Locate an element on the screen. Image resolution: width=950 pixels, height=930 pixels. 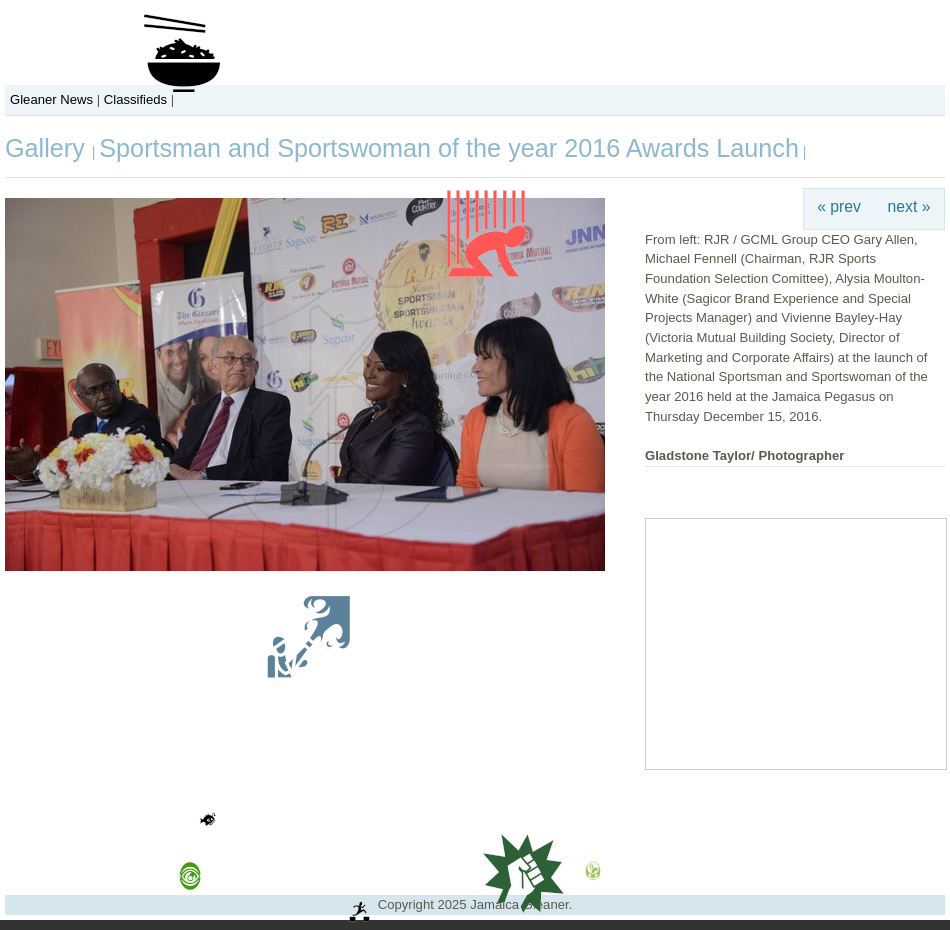
browse asian cuisine or rice dishes is located at coordinates (184, 53).